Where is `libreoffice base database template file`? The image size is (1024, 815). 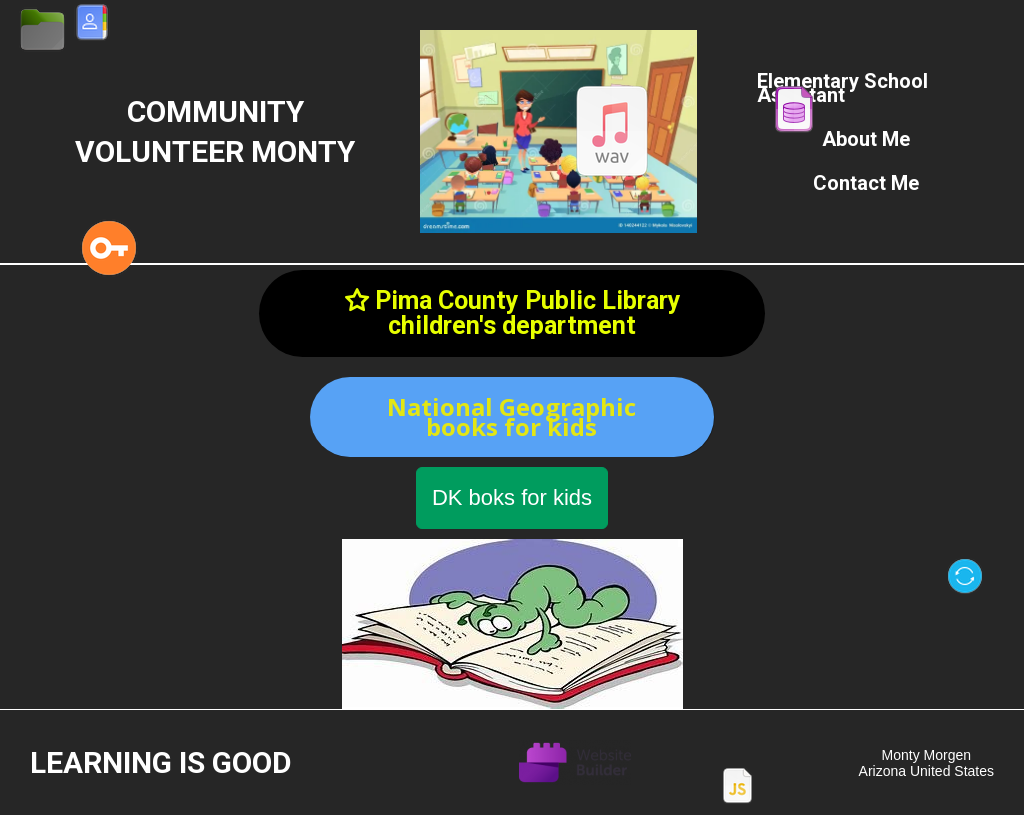 libreoffice base database template file is located at coordinates (794, 109).